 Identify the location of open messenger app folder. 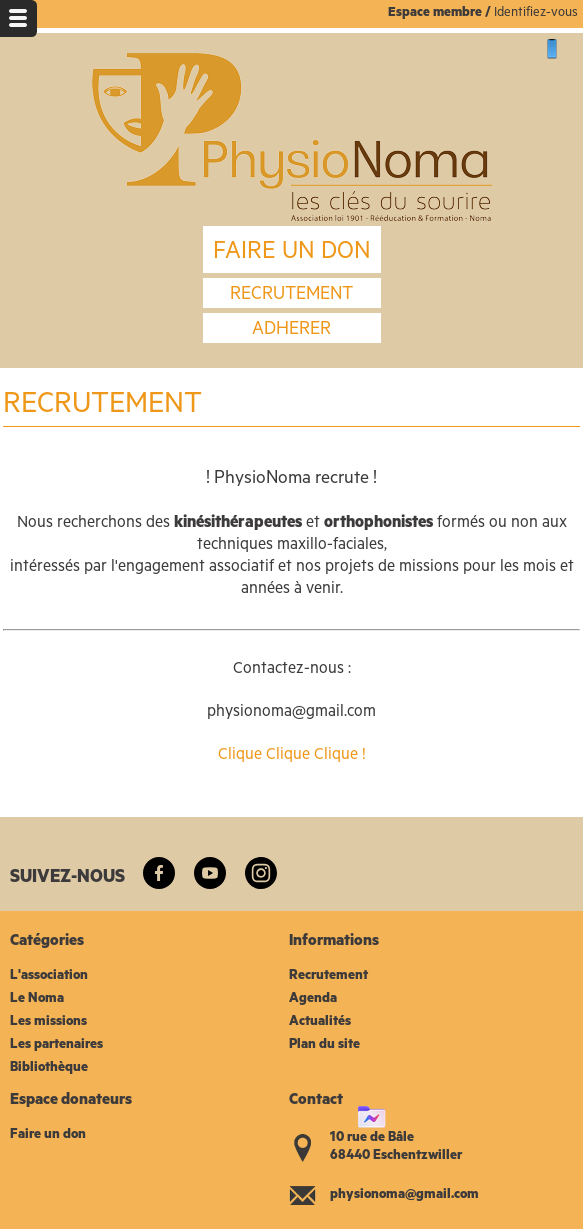
(371, 1117).